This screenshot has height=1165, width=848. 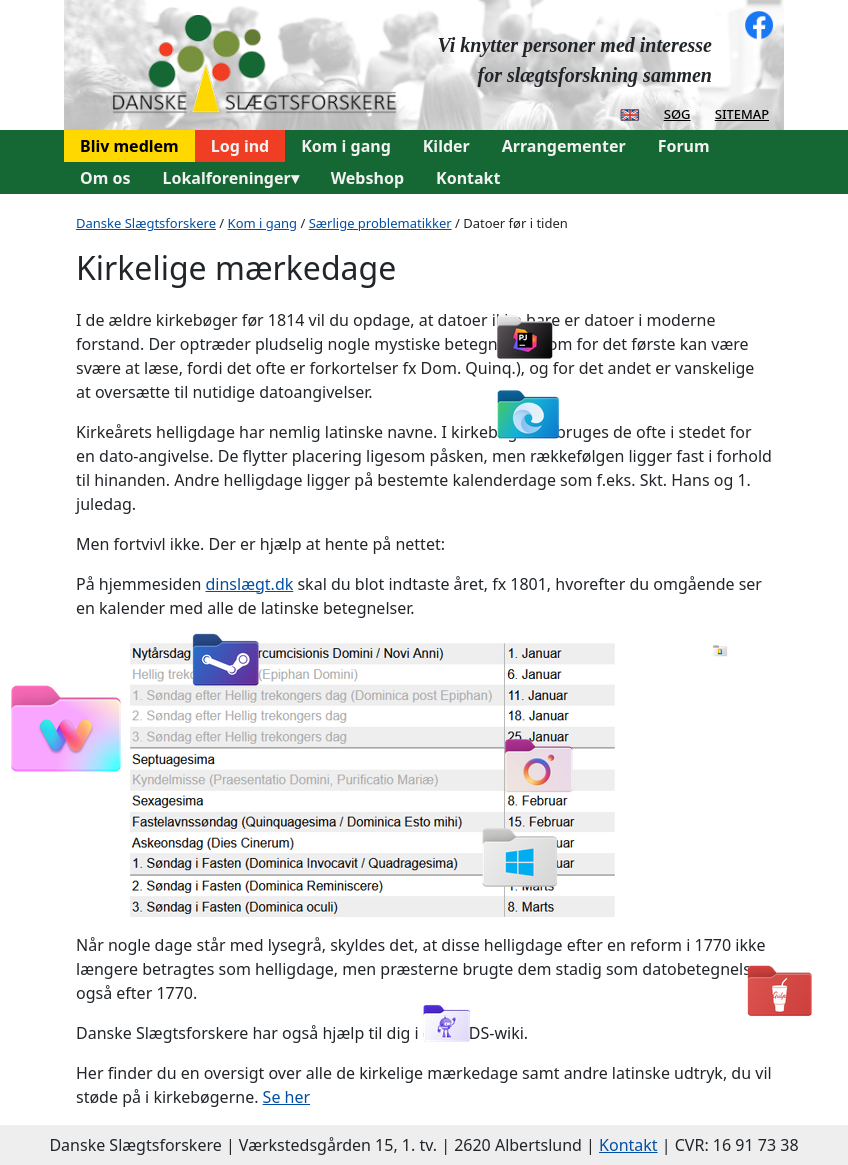 What do you see at coordinates (524, 338) in the screenshot?
I see `open jetbrains projector project folder` at bounding box center [524, 338].